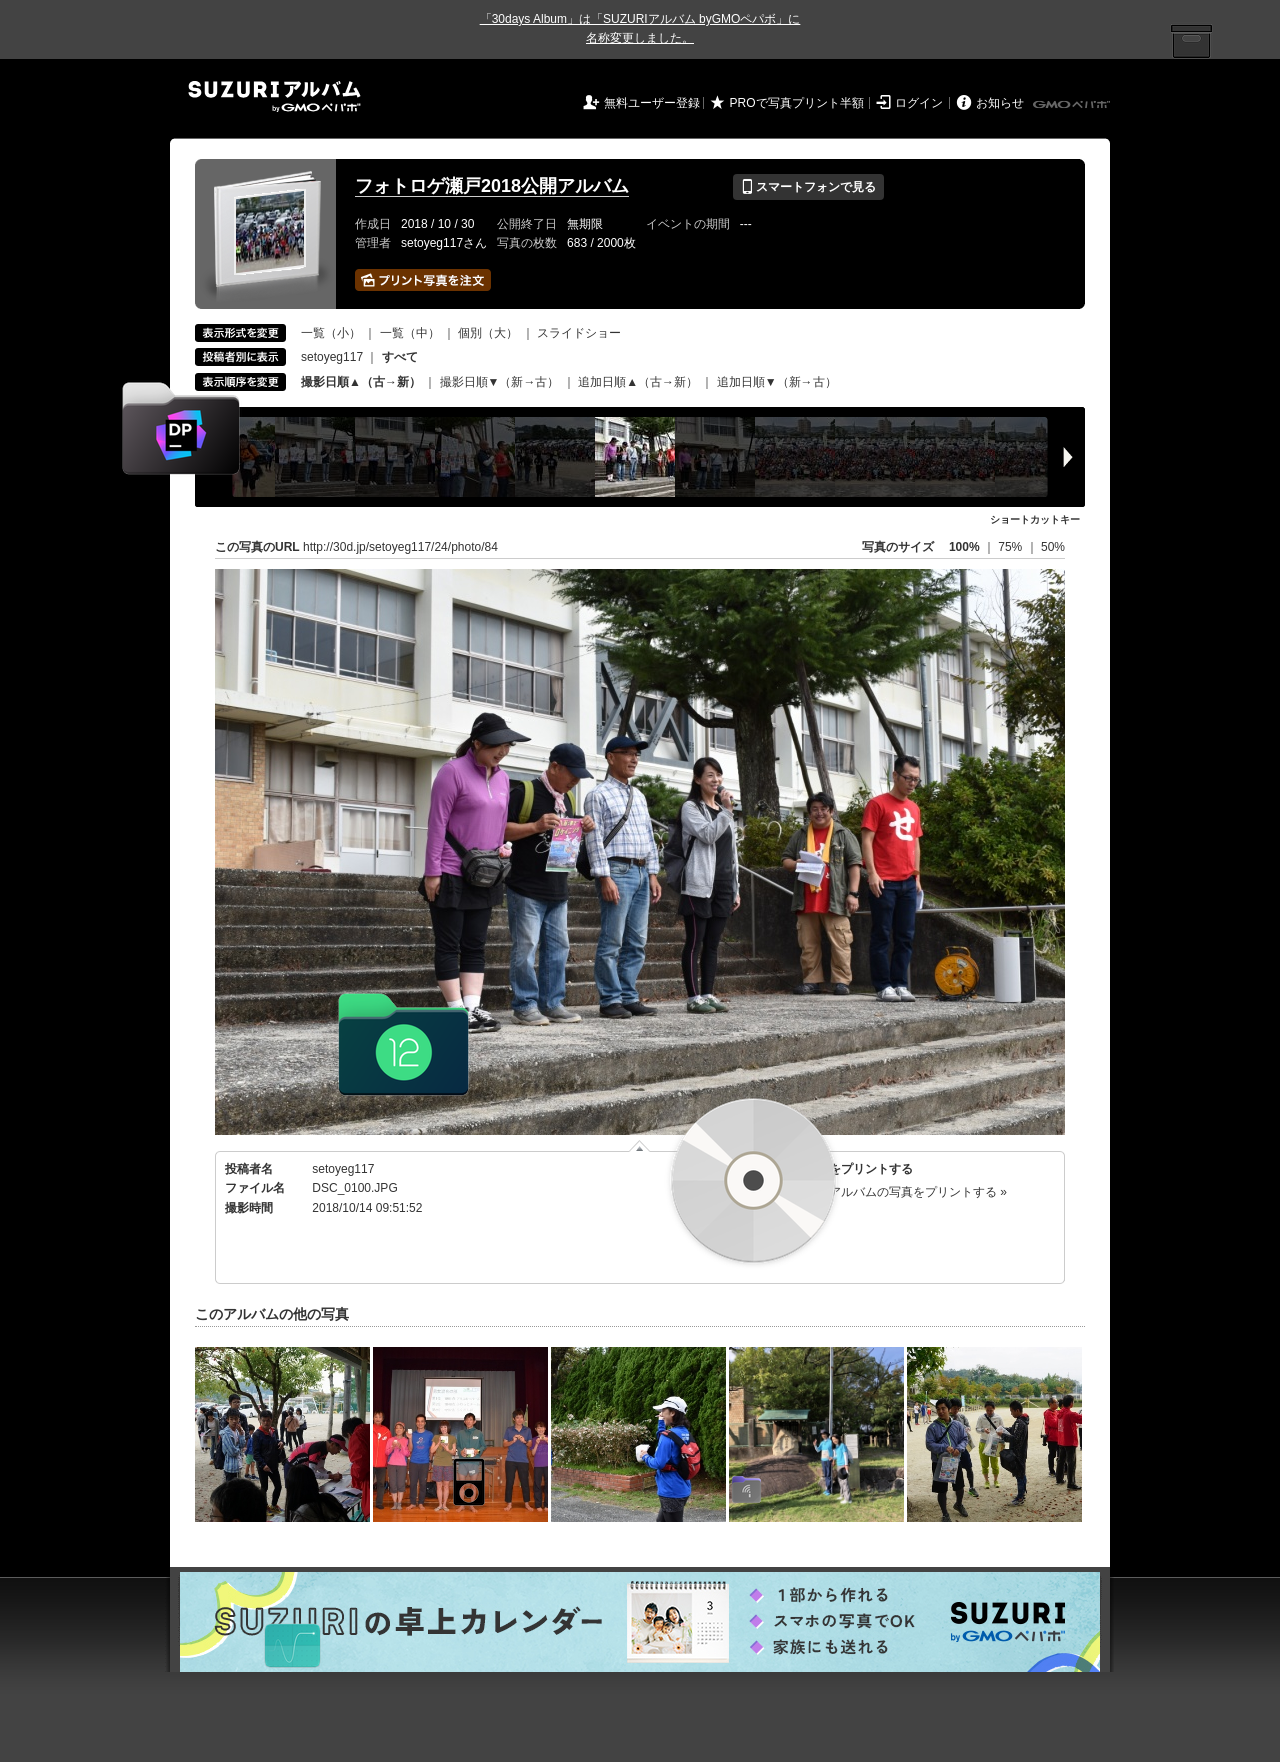 The image size is (1280, 1762). I want to click on open insync cloud sync folder, so click(746, 1489).